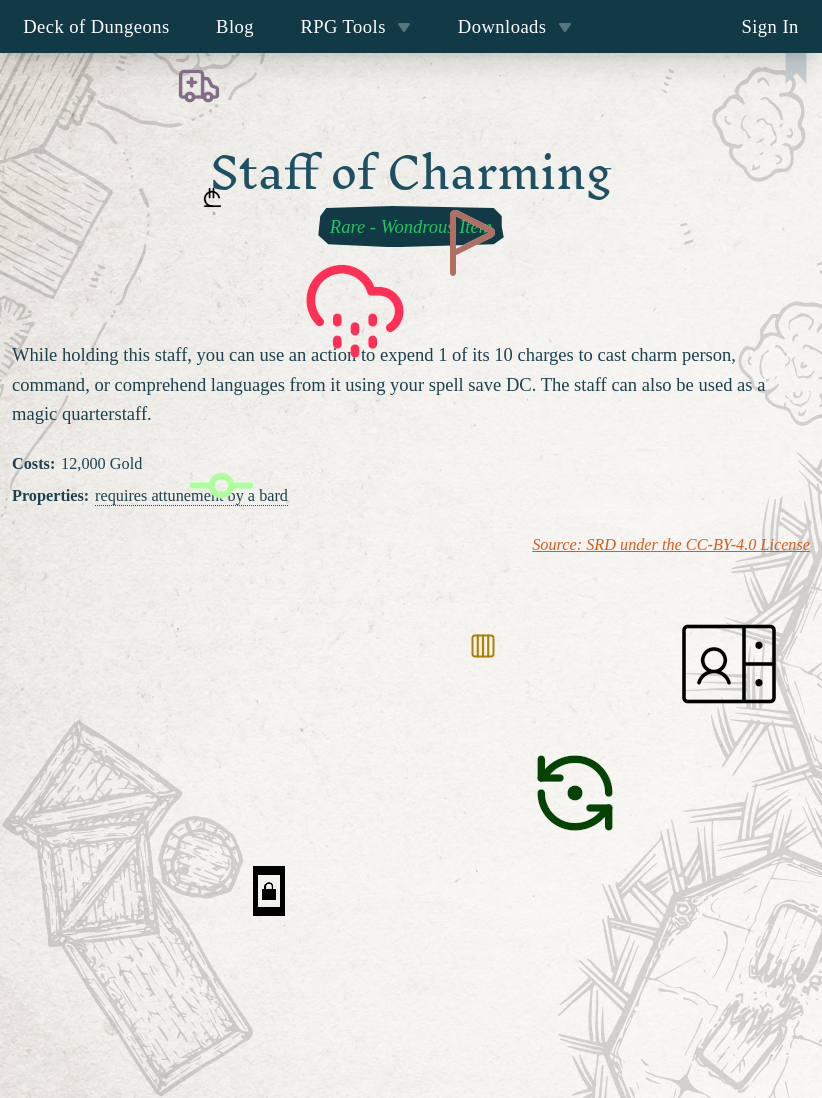 The image size is (822, 1098). What do you see at coordinates (483, 646) in the screenshot?
I see `switch to four-column layout view` at bounding box center [483, 646].